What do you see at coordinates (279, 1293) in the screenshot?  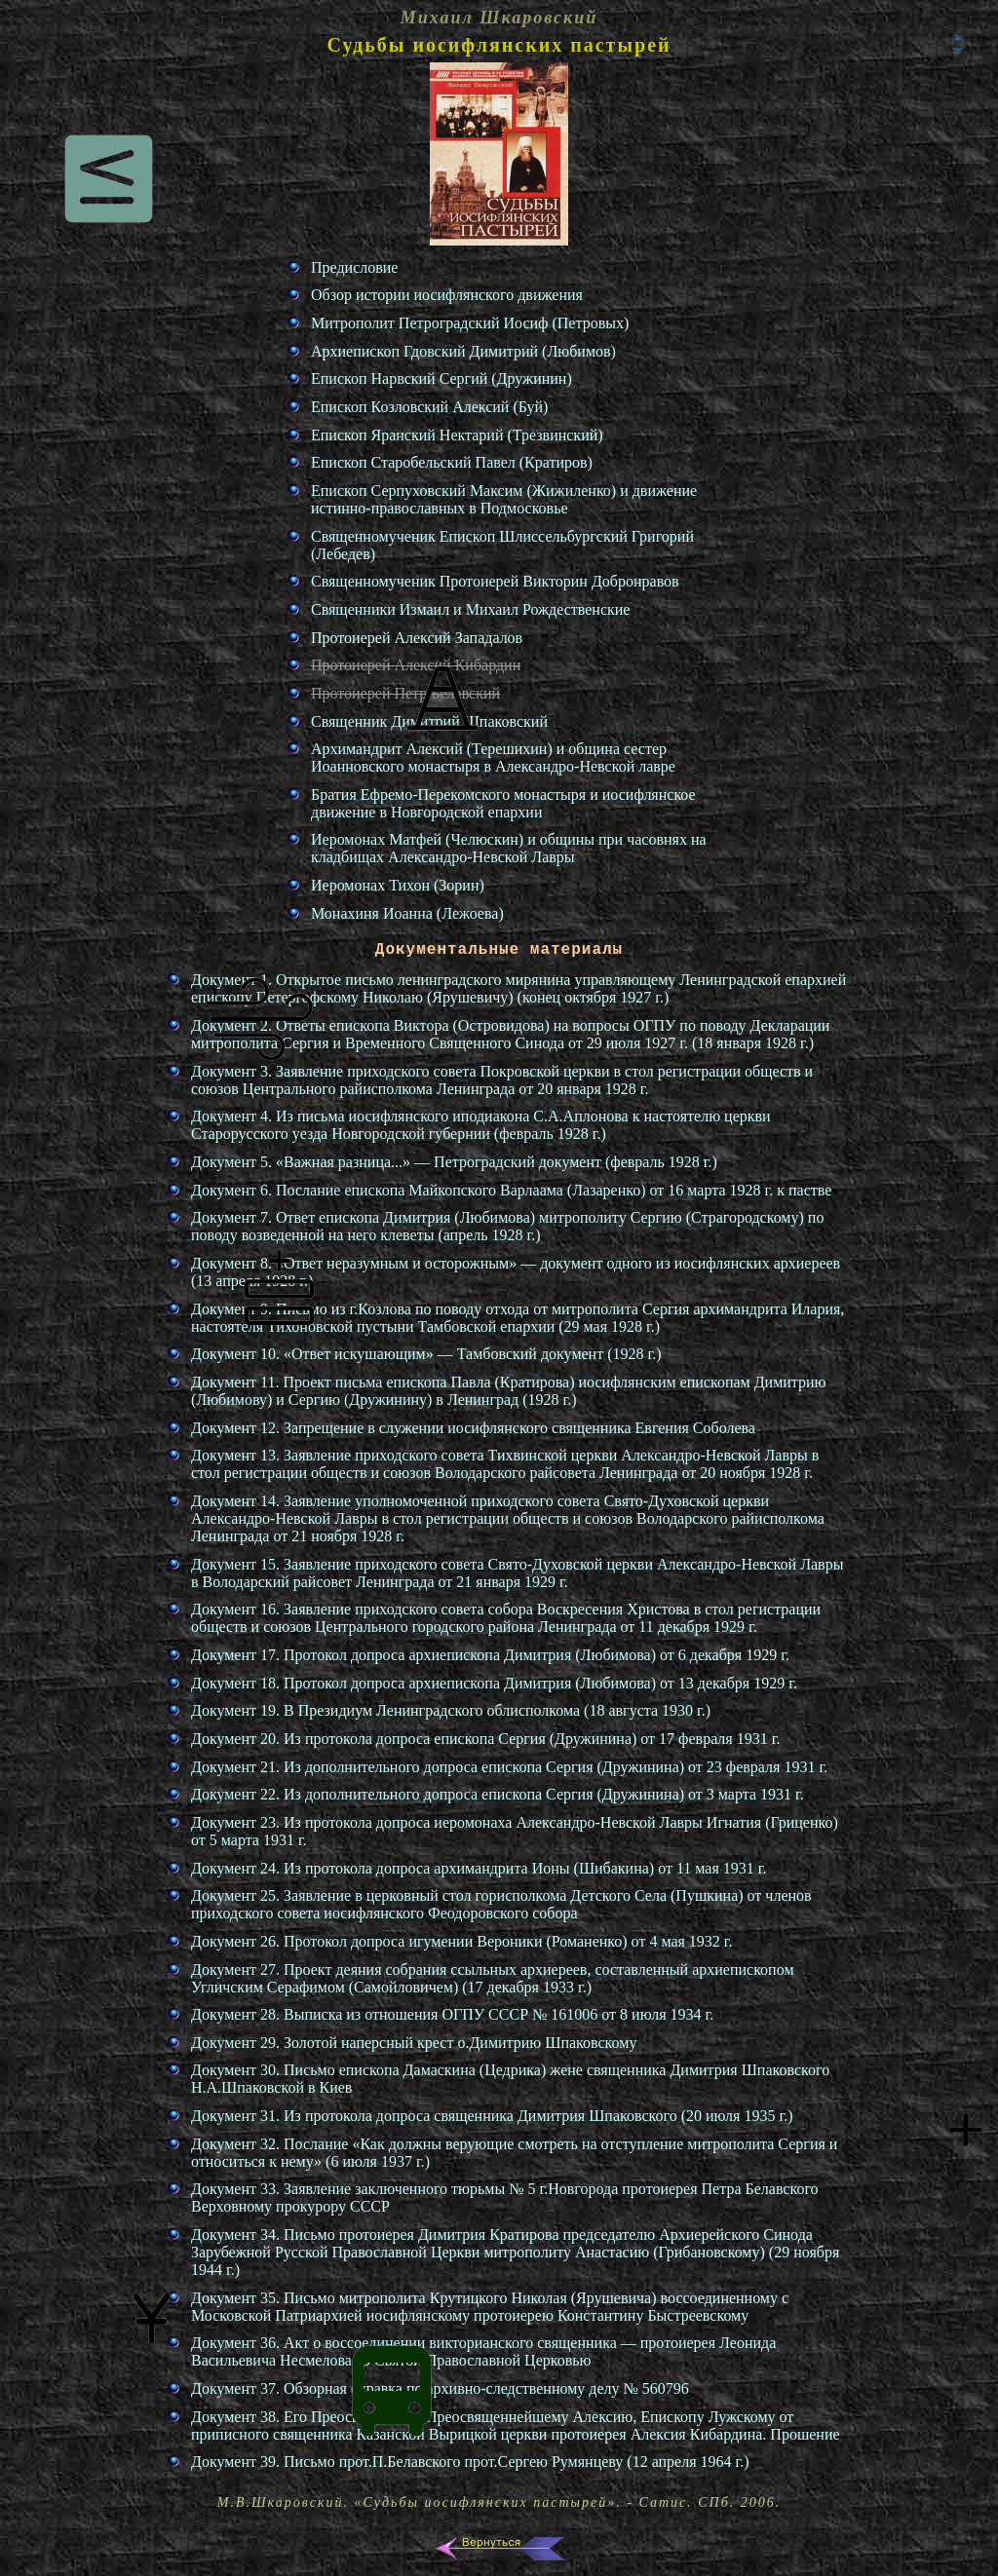 I see `add a new row above` at bounding box center [279, 1293].